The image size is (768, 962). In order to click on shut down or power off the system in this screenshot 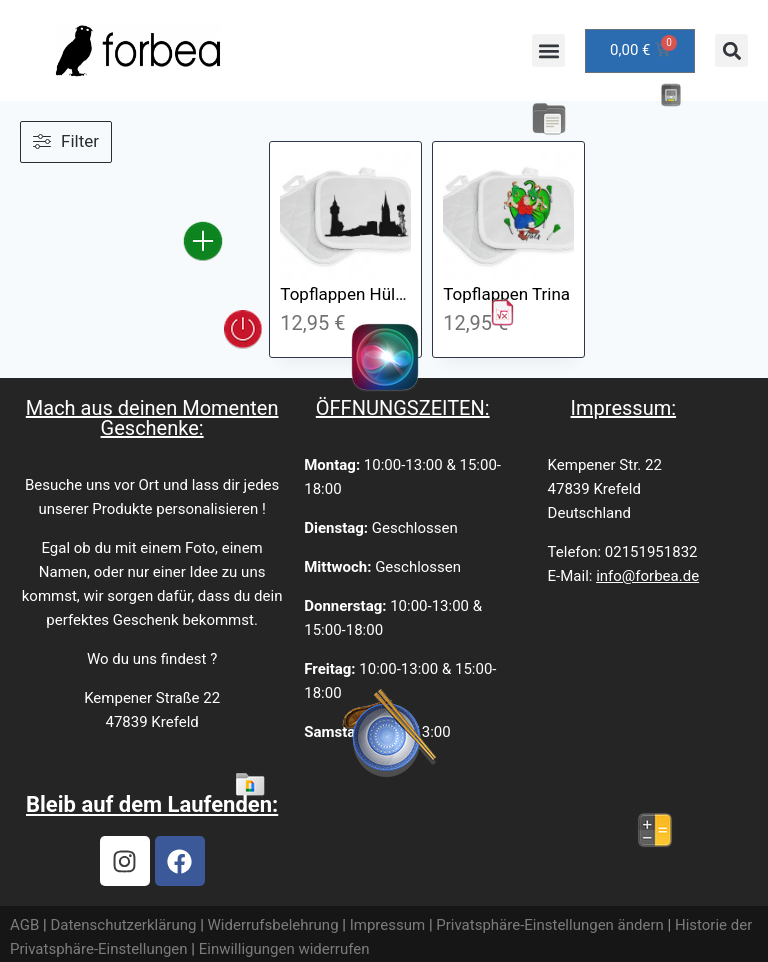, I will do `click(243, 329)`.